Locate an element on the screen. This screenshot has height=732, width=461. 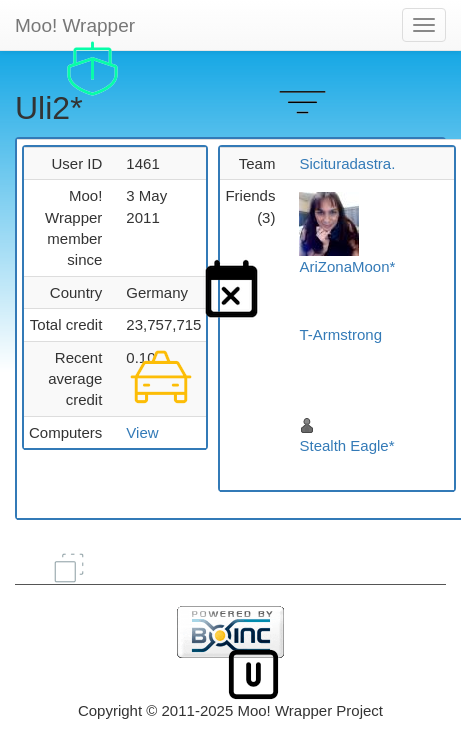
a cancelled or unavailable calendar event is located at coordinates (231, 291).